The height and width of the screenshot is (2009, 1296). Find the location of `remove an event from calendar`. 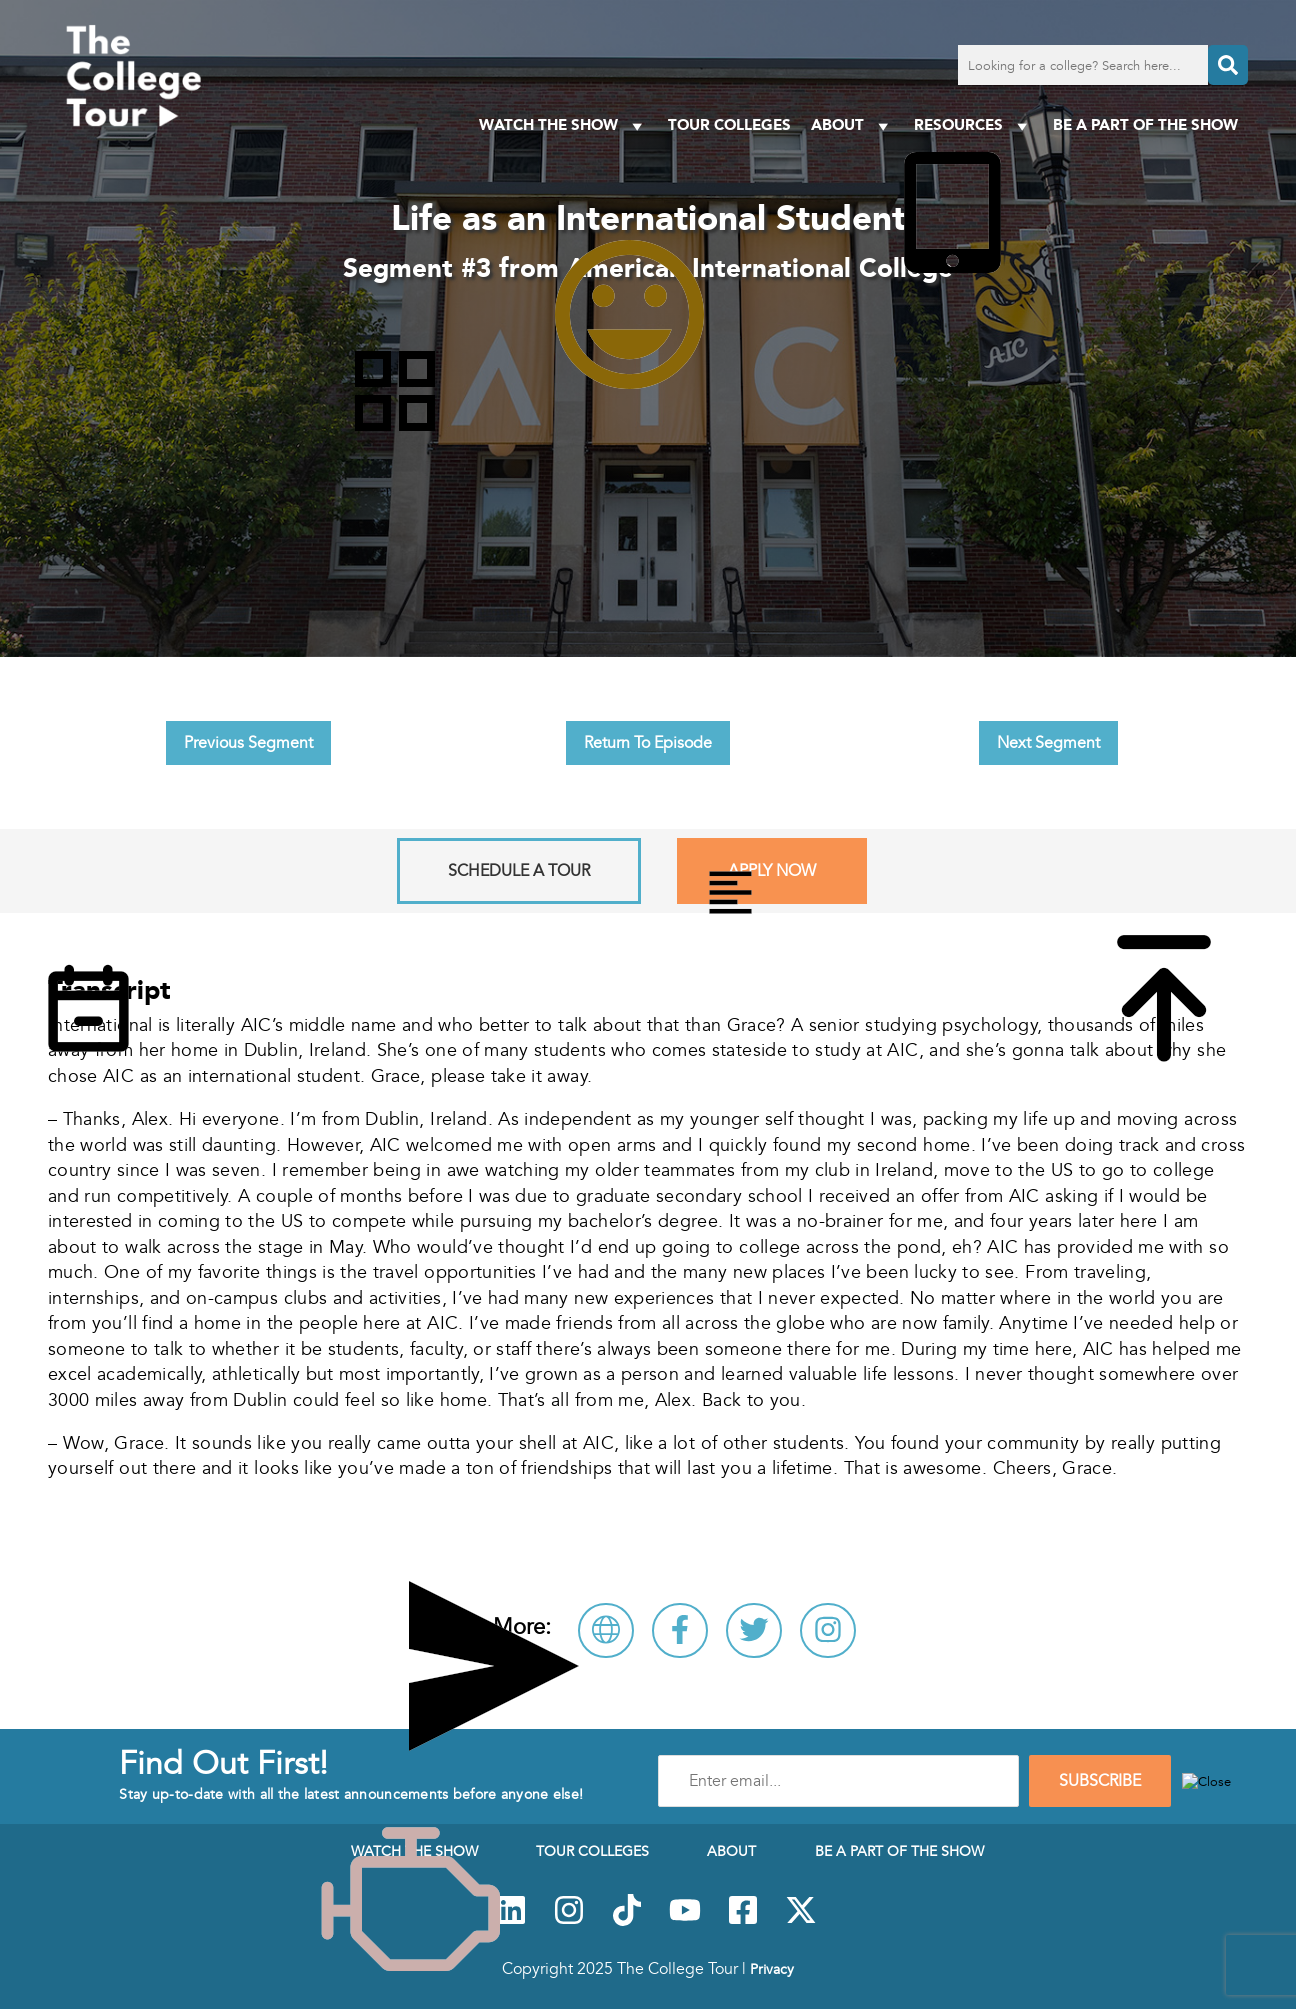

remove an event from calendar is located at coordinates (88, 1011).